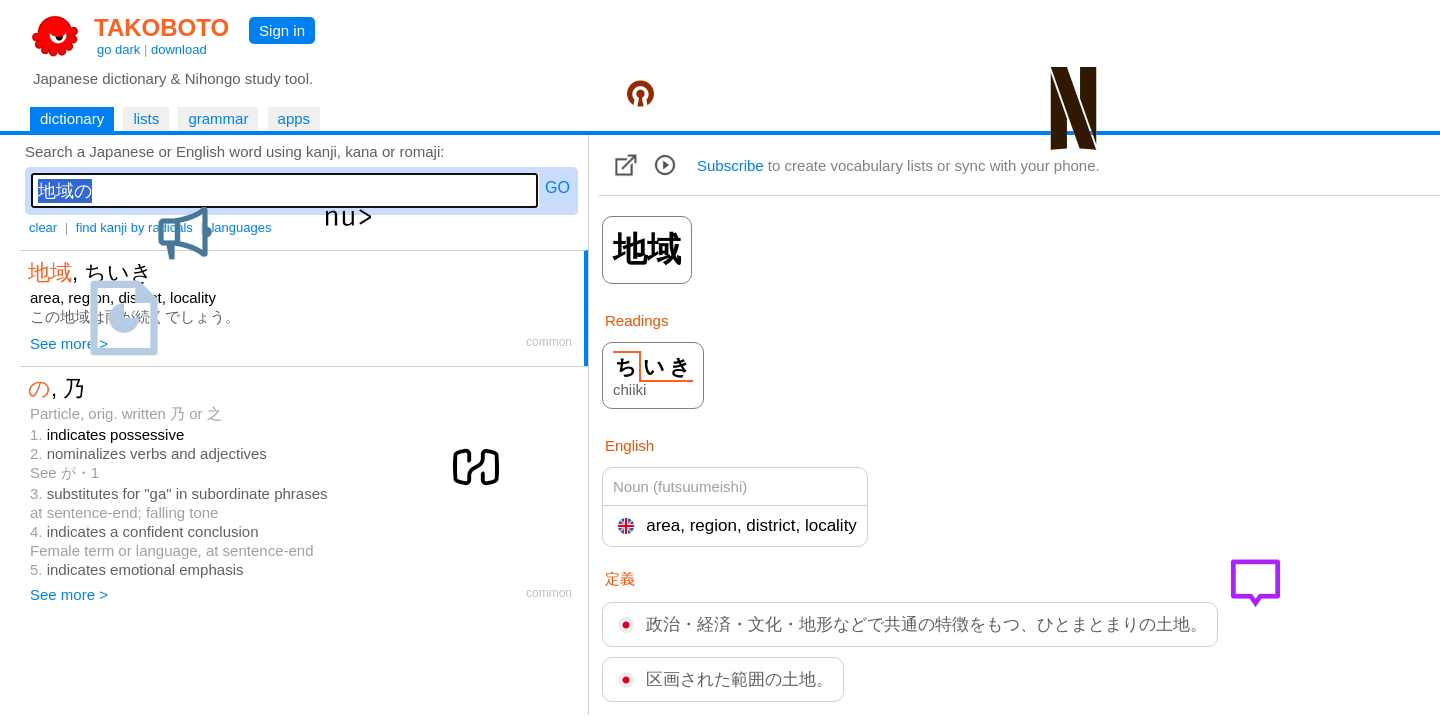  Describe the element at coordinates (476, 467) in the screenshot. I see `open the Hevy workout tracking app` at that location.